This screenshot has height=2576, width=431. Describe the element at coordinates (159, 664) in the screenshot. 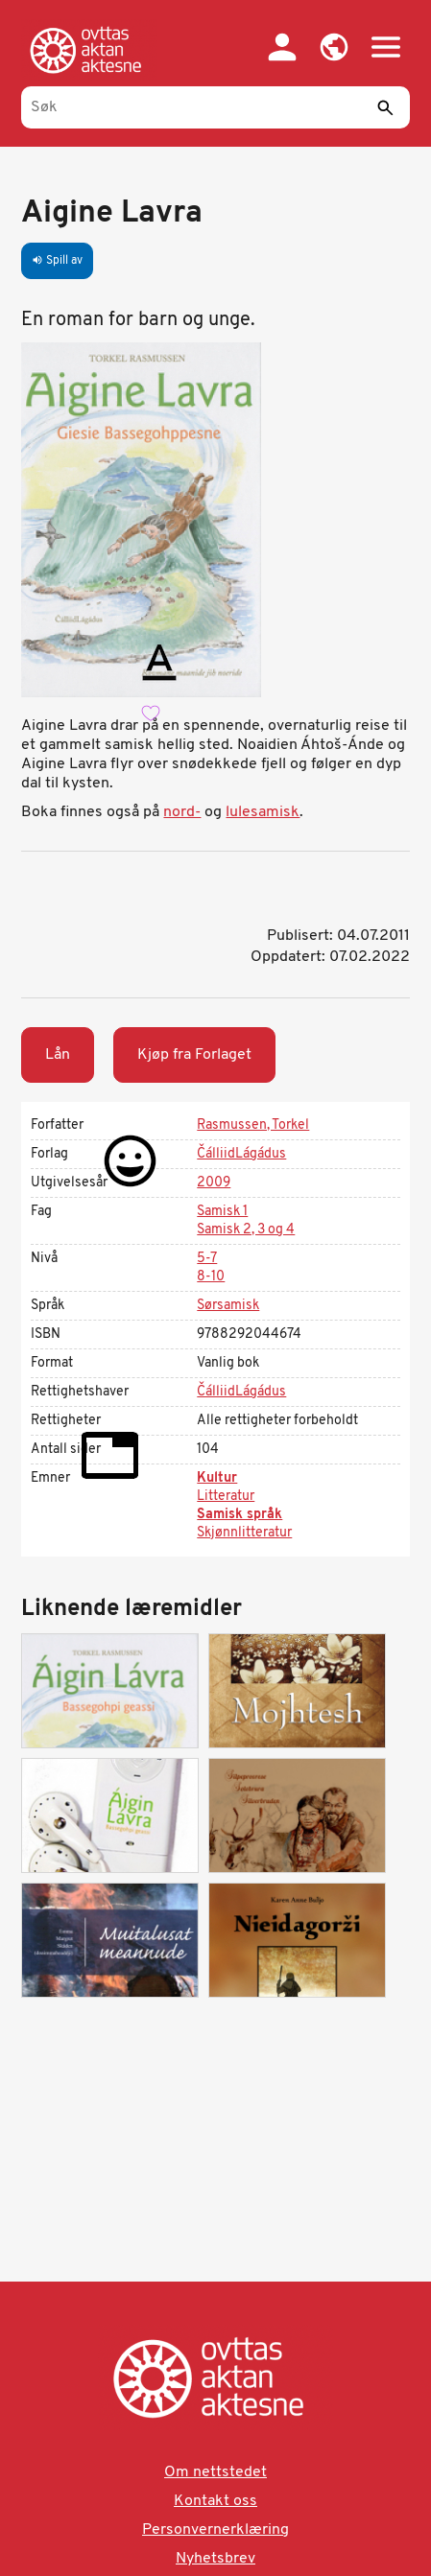

I see `format or style text` at that location.